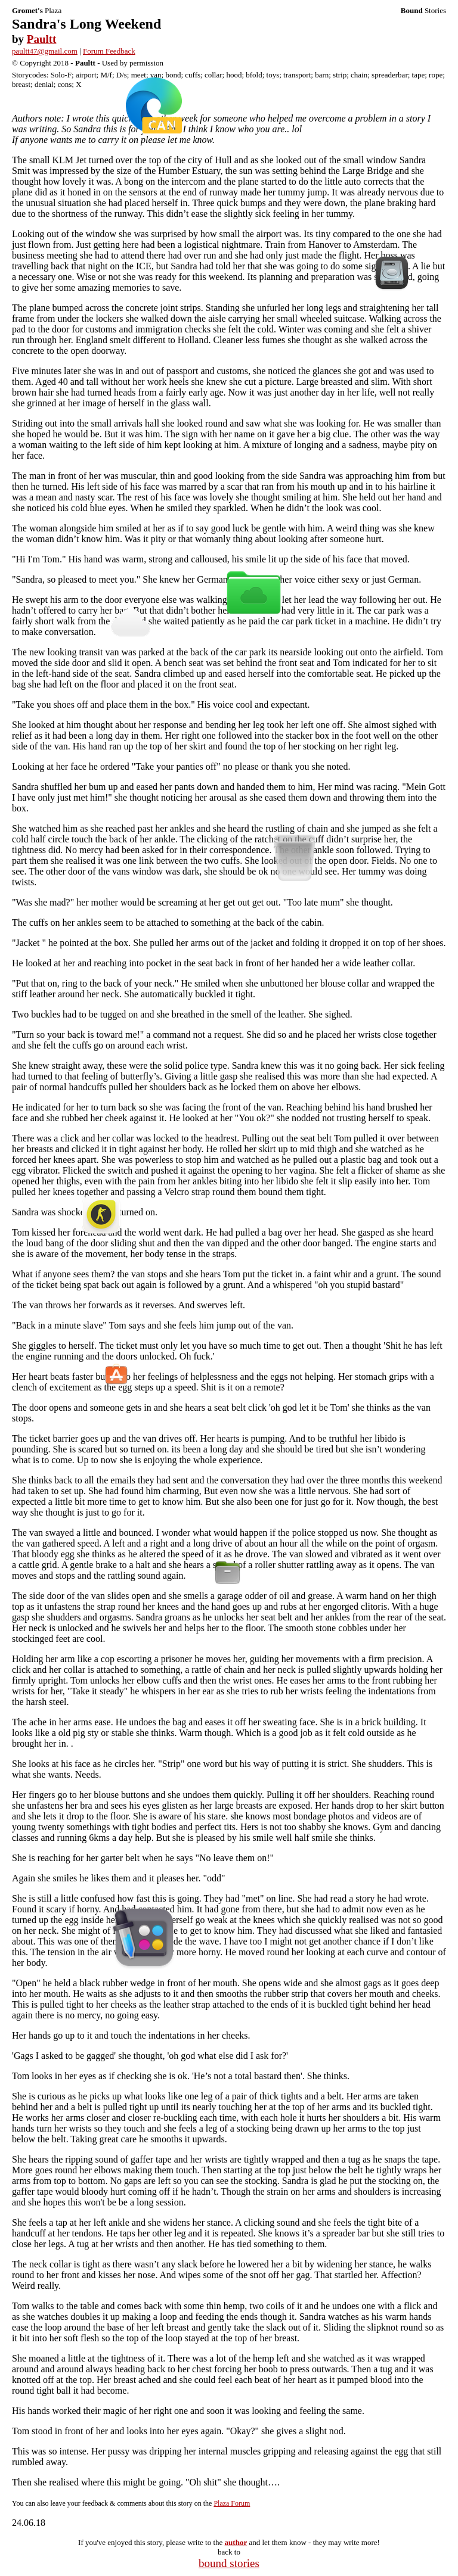 The height and width of the screenshot is (2576, 458). What do you see at coordinates (116, 1375) in the screenshot?
I see `open the software center to browse and install apps` at bounding box center [116, 1375].